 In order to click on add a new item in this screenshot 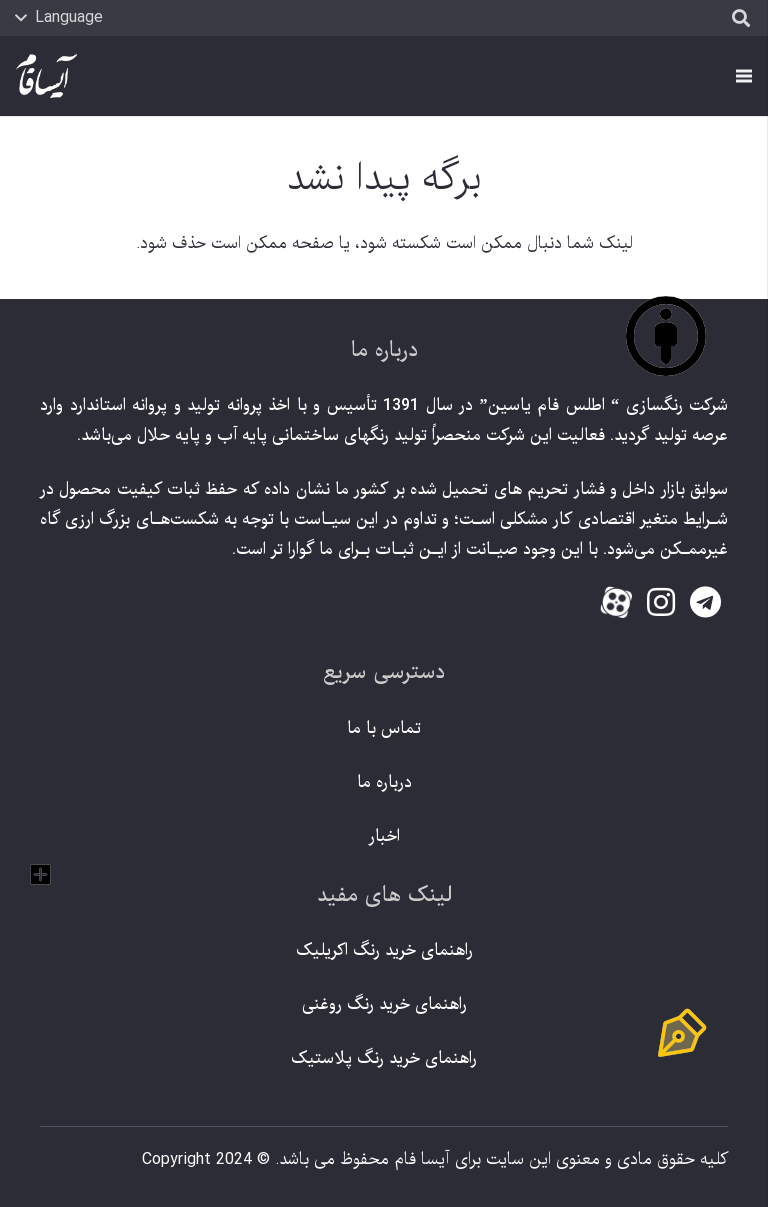, I will do `click(40, 874)`.